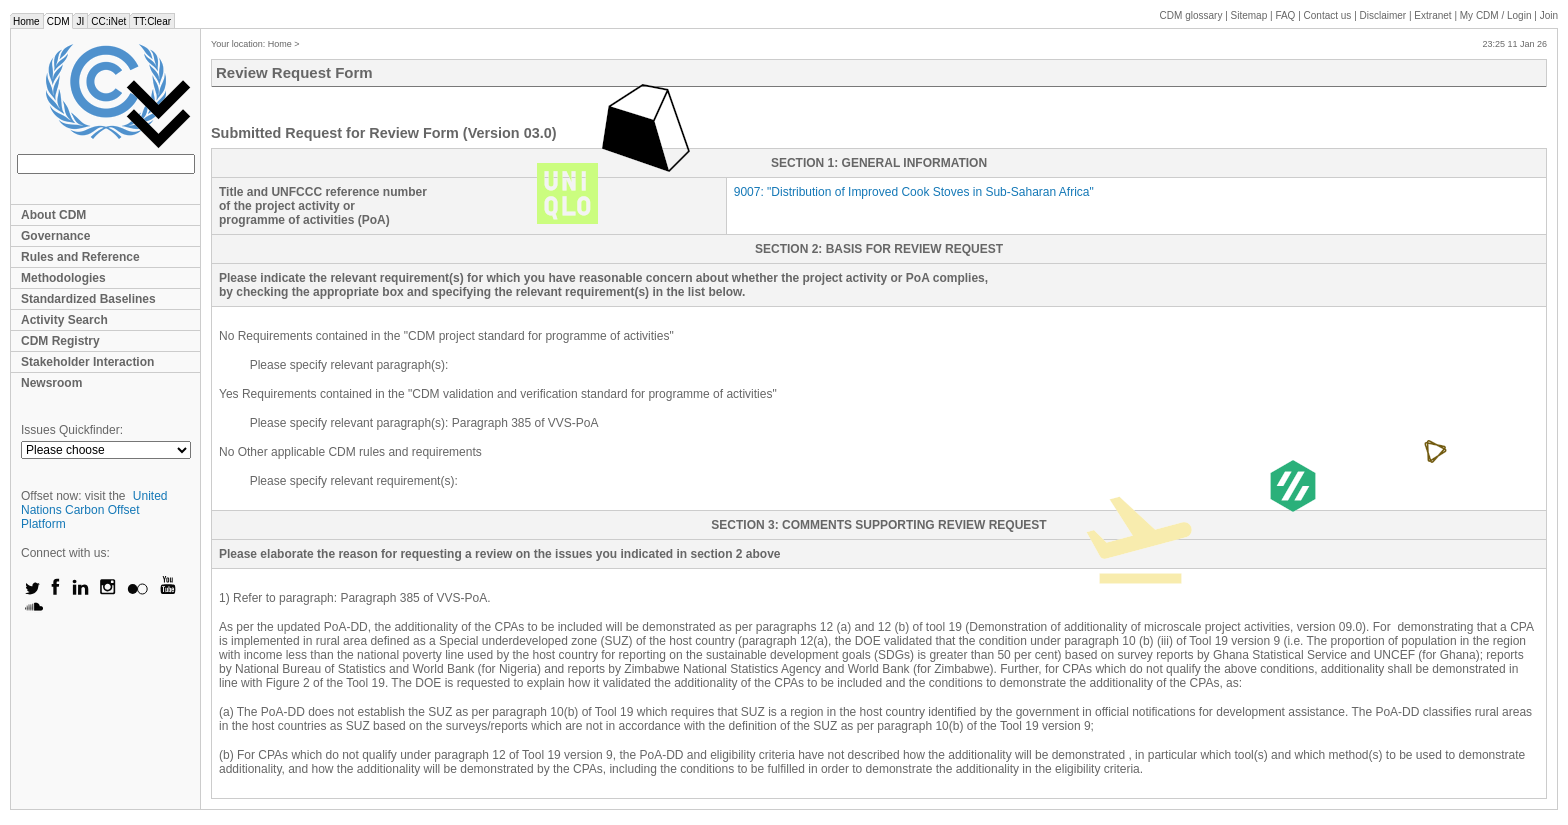  I want to click on gurobi optimization software logo, so click(646, 128).